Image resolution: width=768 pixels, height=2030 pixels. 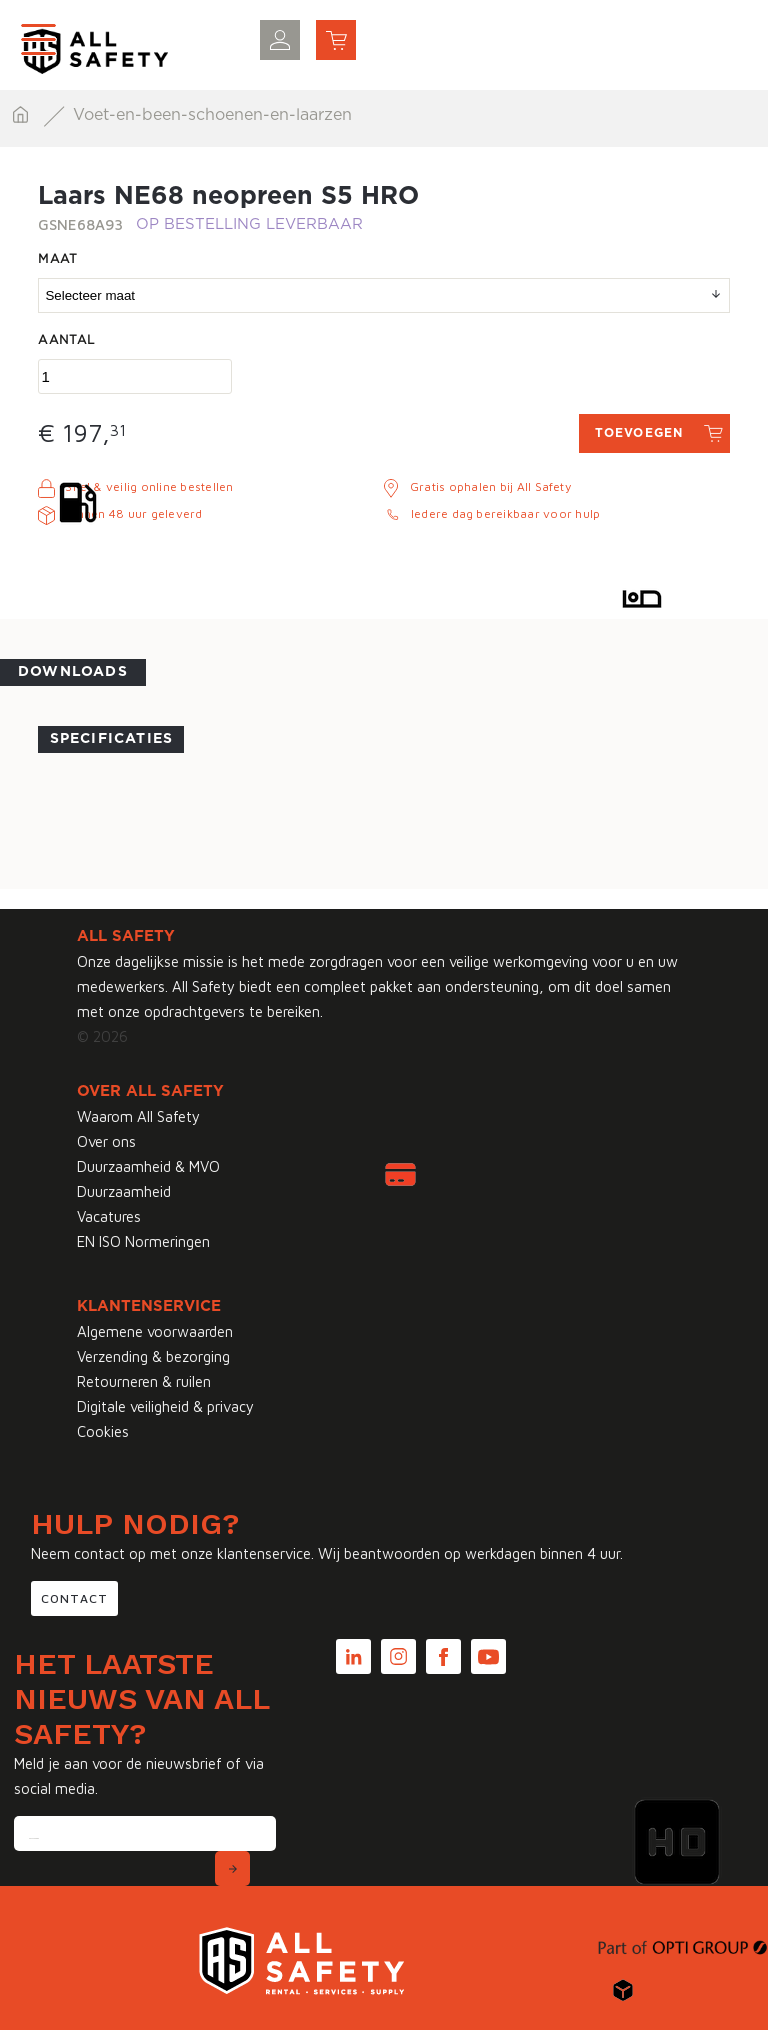 I want to click on find nearby gas stations, so click(x=77, y=502).